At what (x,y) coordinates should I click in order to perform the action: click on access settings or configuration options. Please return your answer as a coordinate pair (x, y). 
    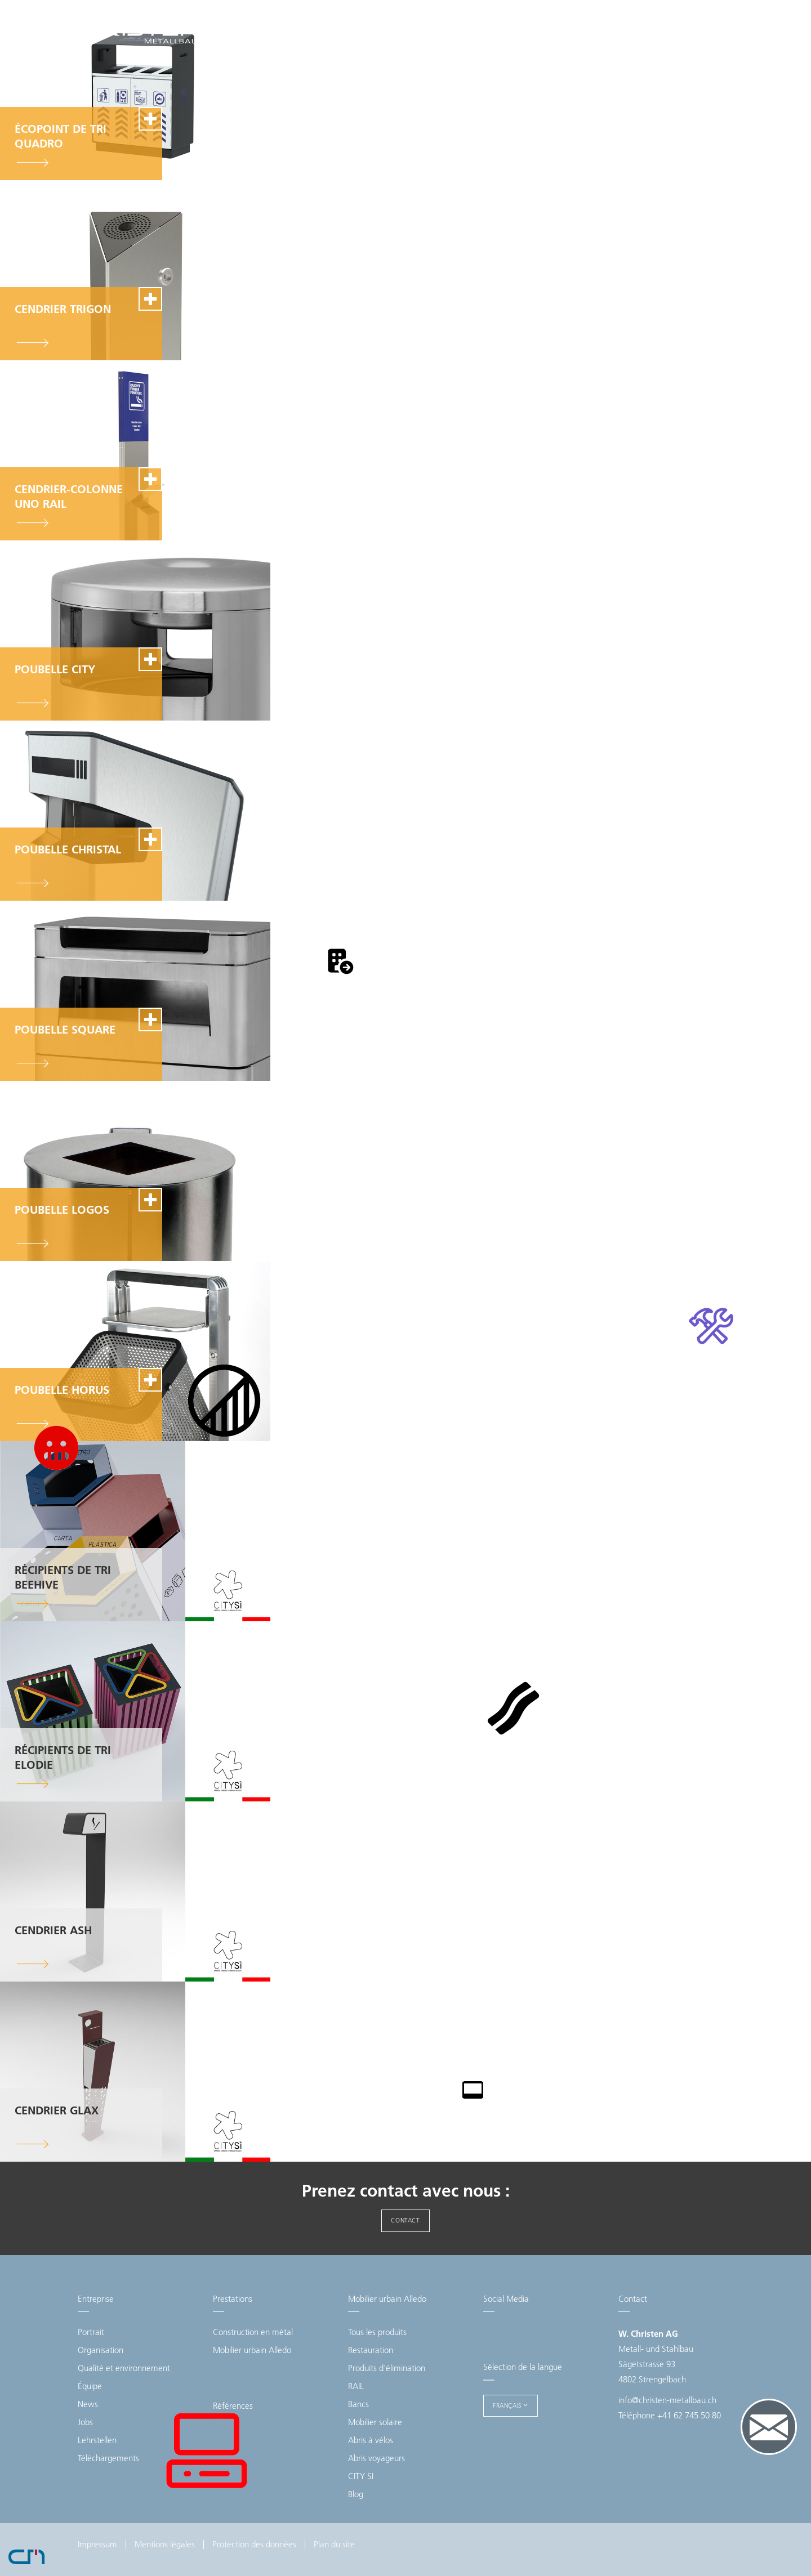
    Looking at the image, I should click on (711, 1326).